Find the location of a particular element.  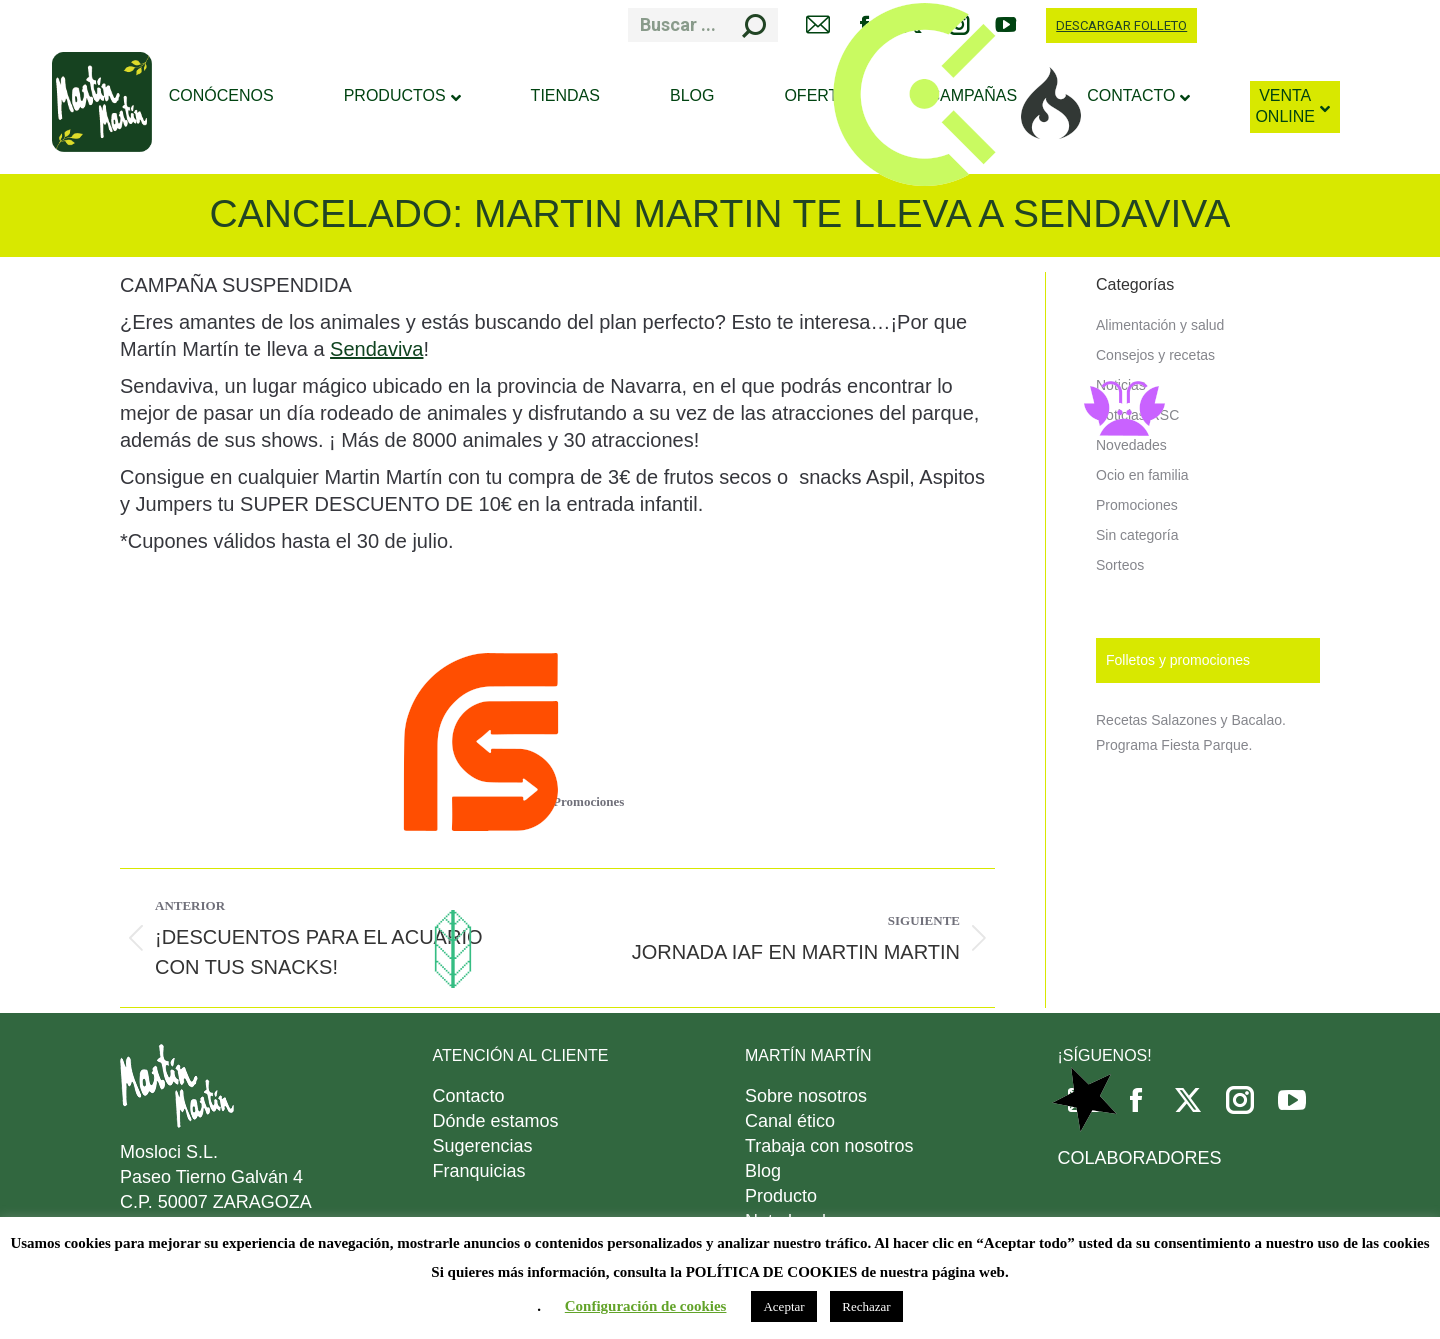

folium mapping library logo is located at coordinates (453, 949).